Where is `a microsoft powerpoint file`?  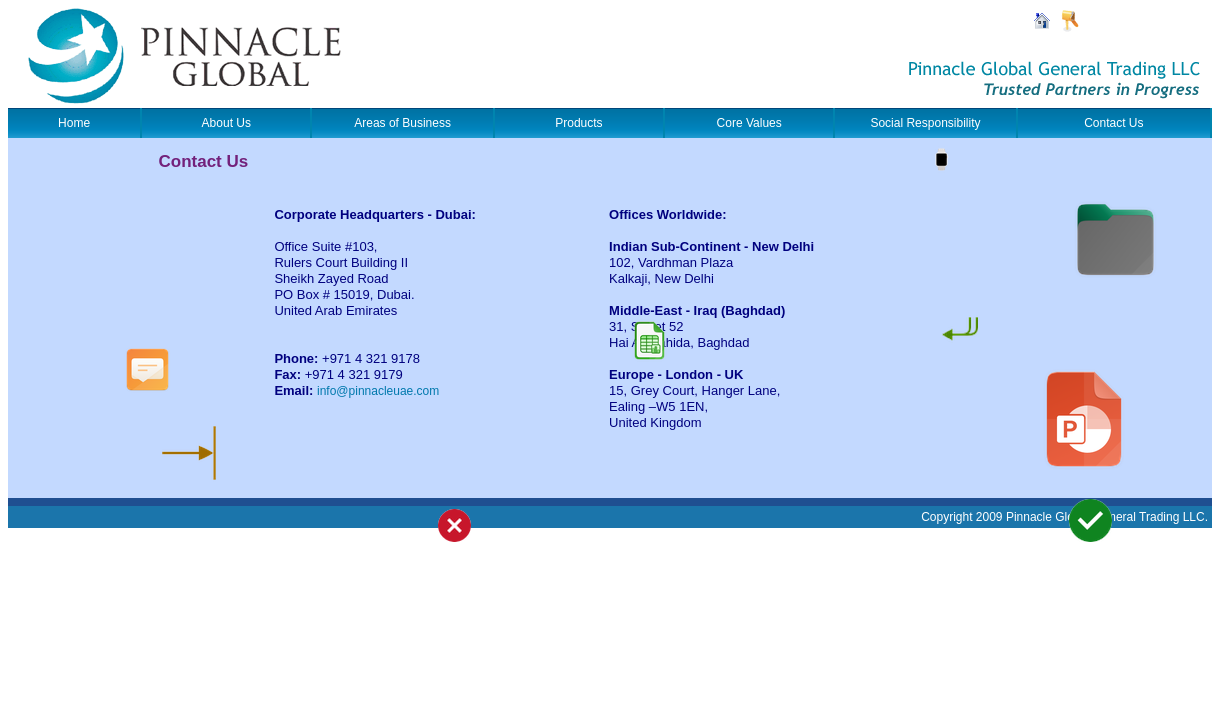 a microsoft powerpoint file is located at coordinates (1084, 419).